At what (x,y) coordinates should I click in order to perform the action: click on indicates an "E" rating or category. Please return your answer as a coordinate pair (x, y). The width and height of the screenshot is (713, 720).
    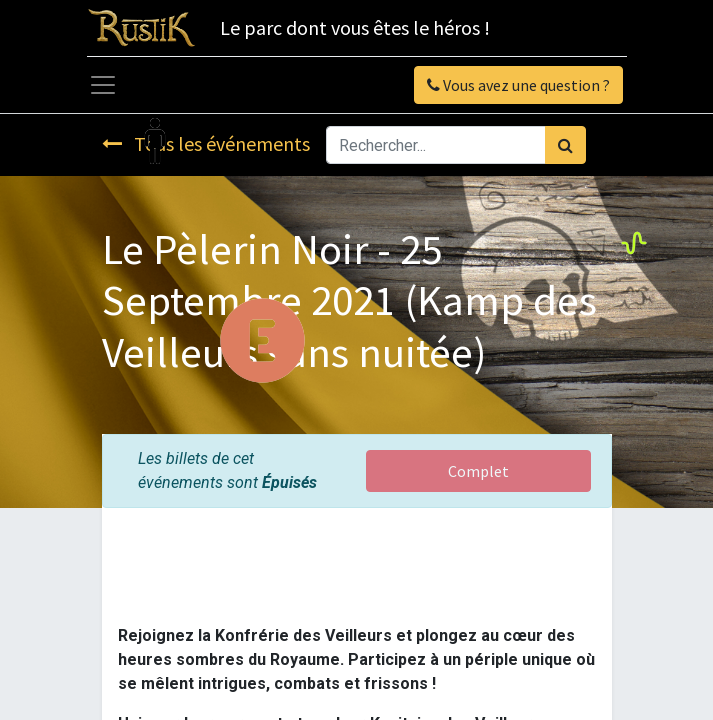
    Looking at the image, I should click on (262, 340).